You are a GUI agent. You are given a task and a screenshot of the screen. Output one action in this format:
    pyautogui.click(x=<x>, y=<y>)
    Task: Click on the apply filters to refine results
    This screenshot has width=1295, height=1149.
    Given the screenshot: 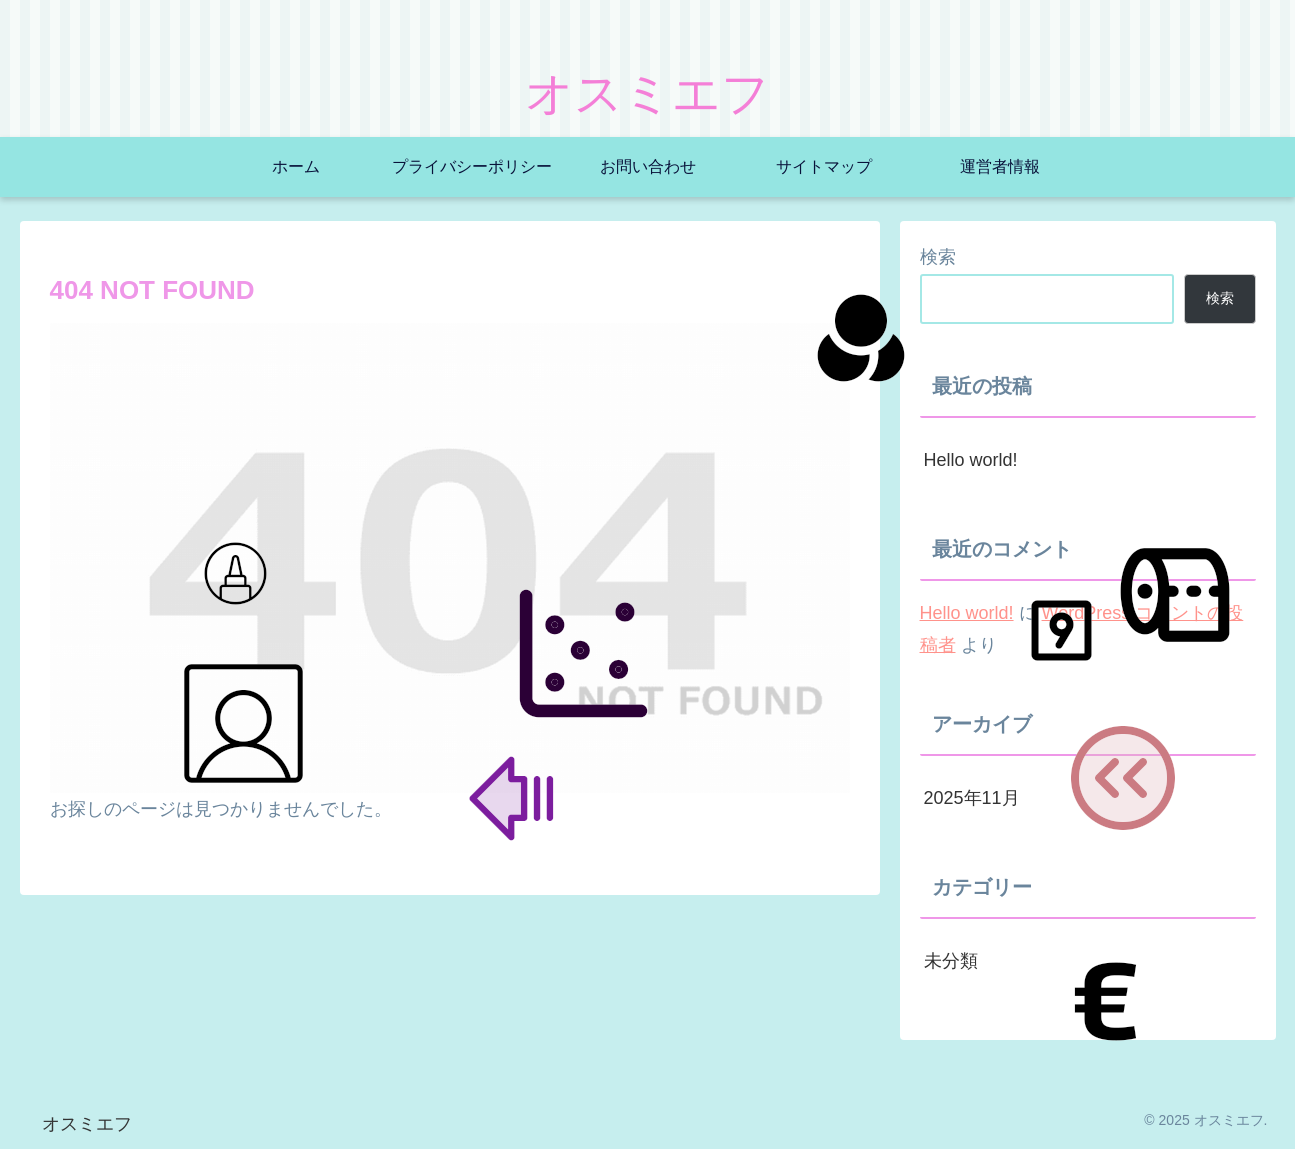 What is the action you would take?
    pyautogui.click(x=861, y=338)
    